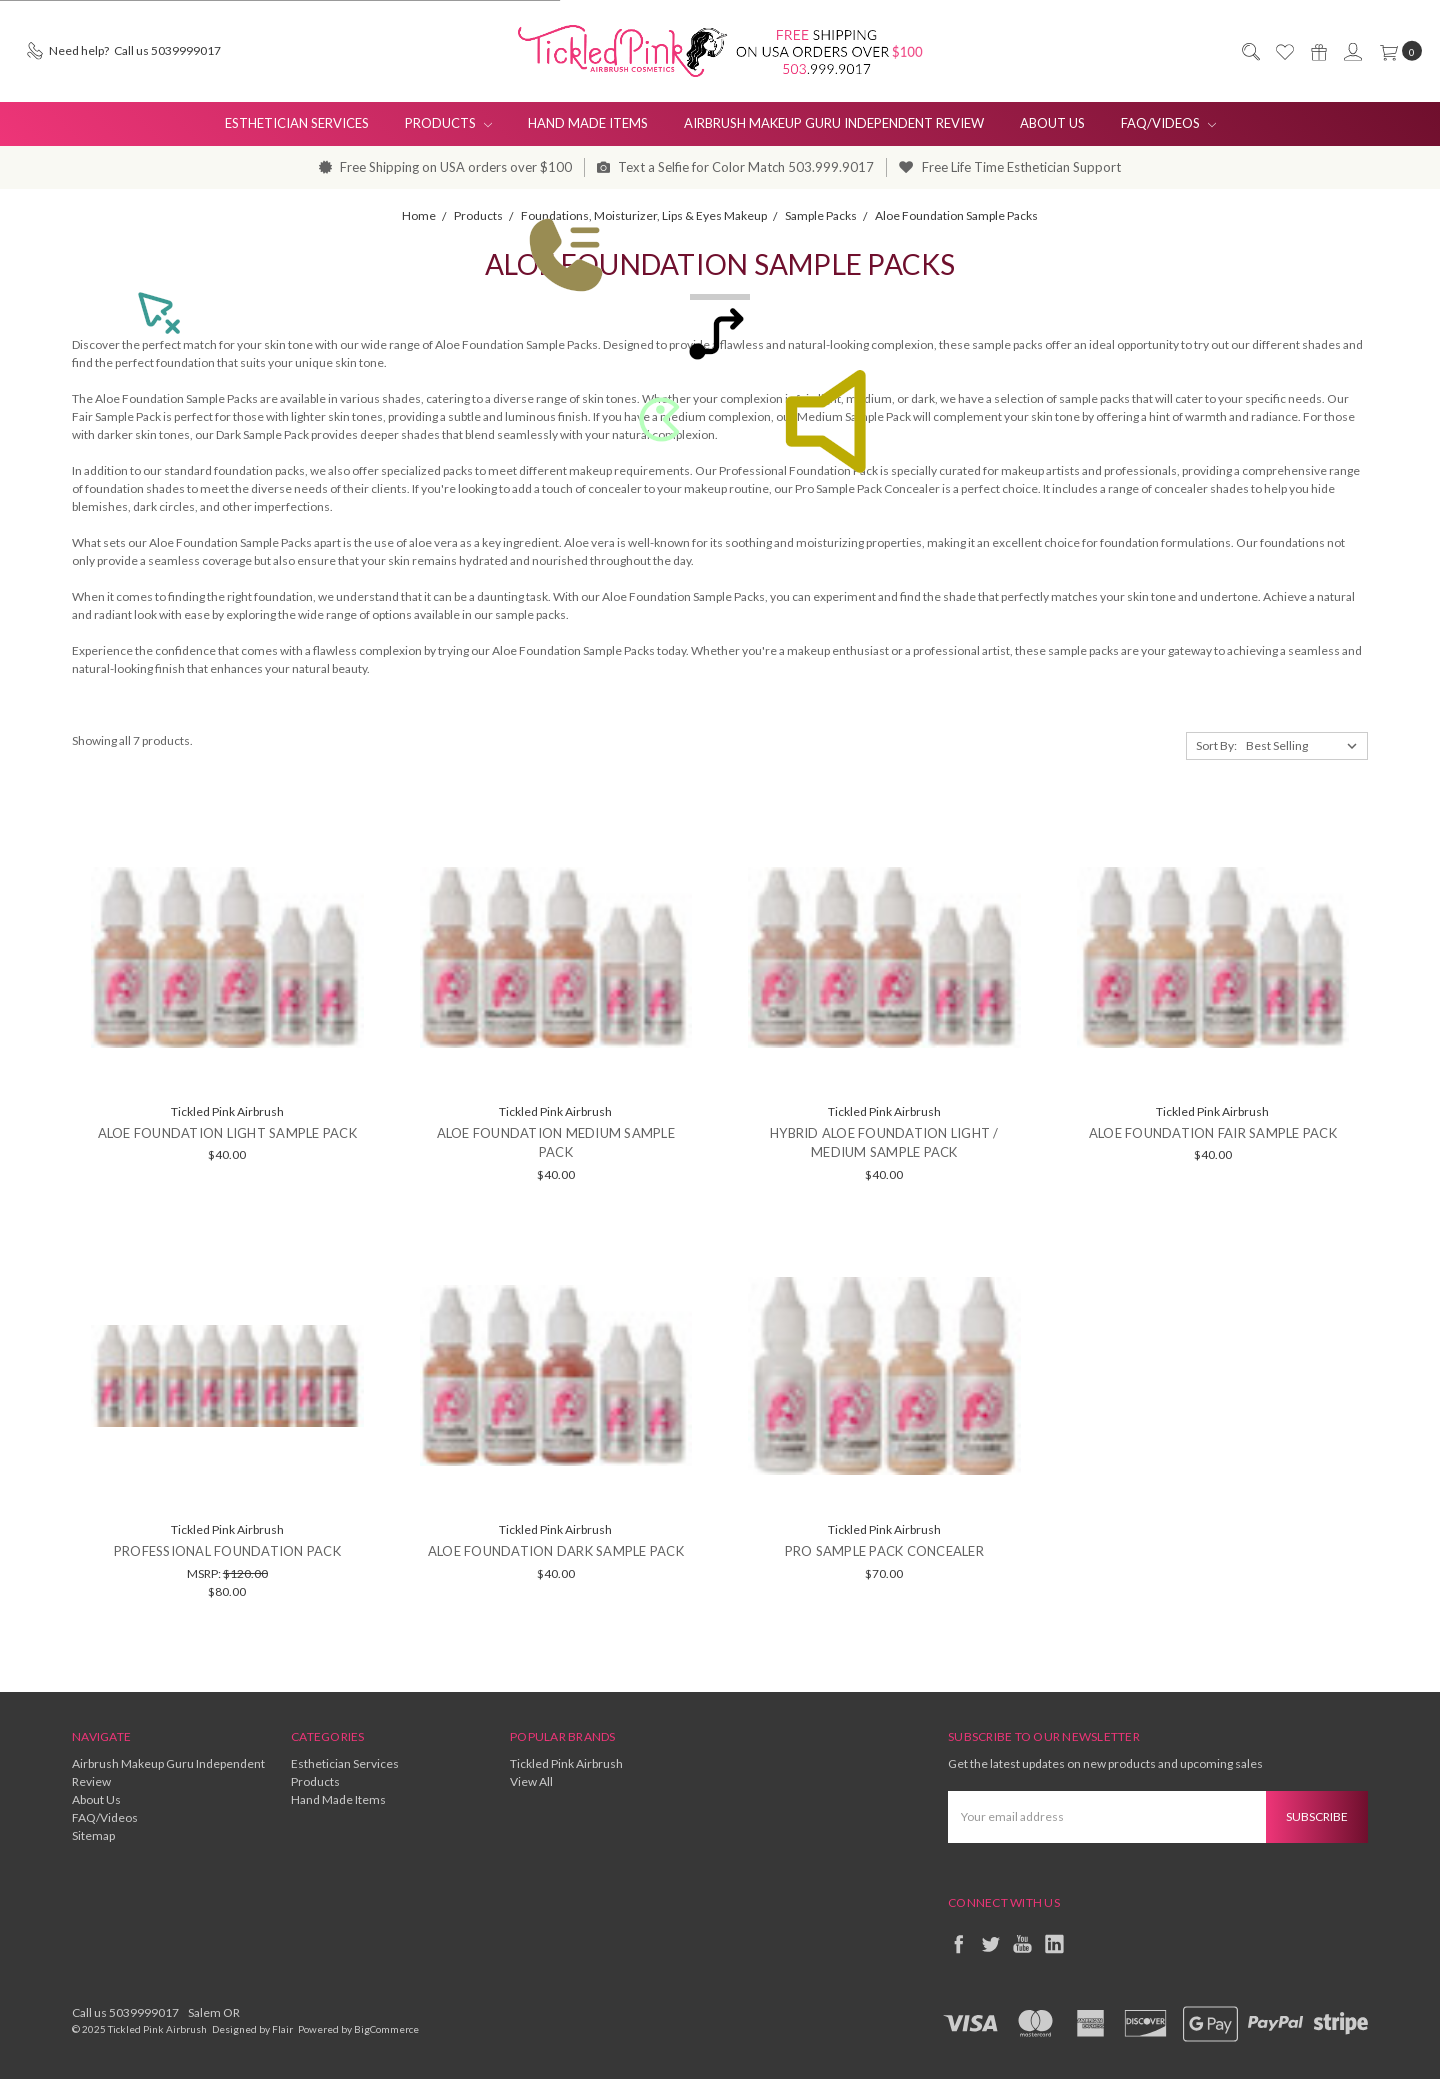 The width and height of the screenshot is (1440, 2079). I want to click on view contact list or phone directory, so click(567, 253).